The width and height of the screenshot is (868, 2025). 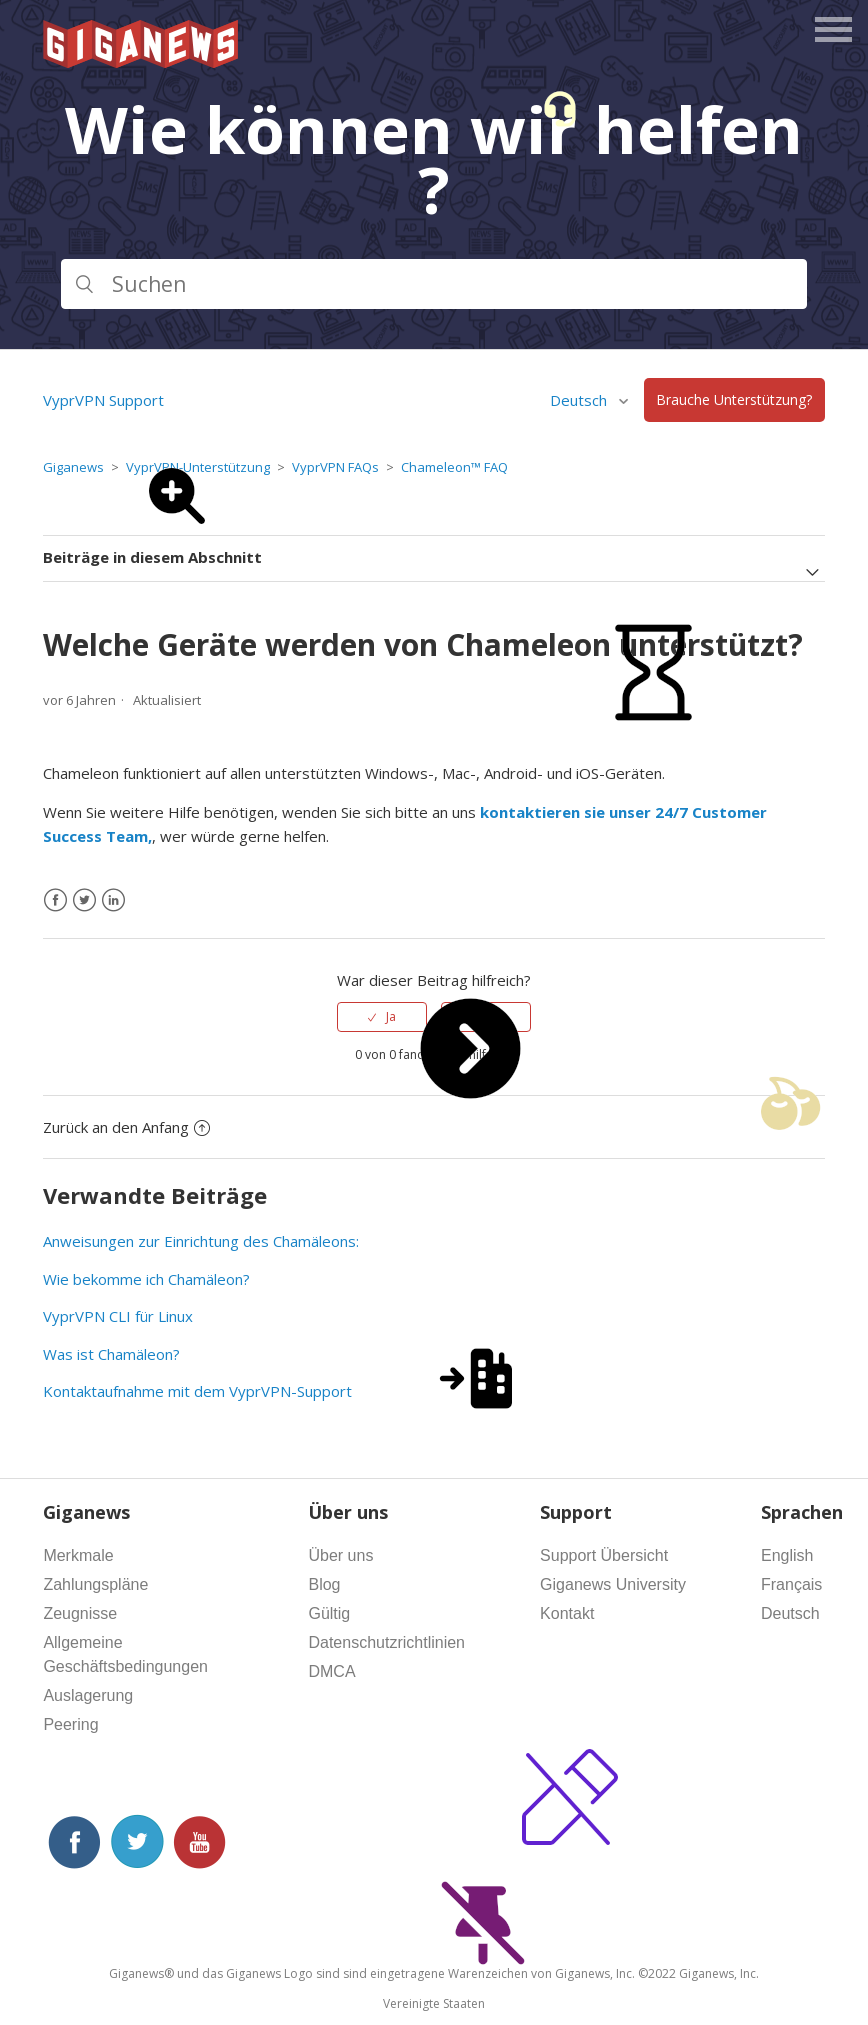 I want to click on contact customer support, so click(x=560, y=109).